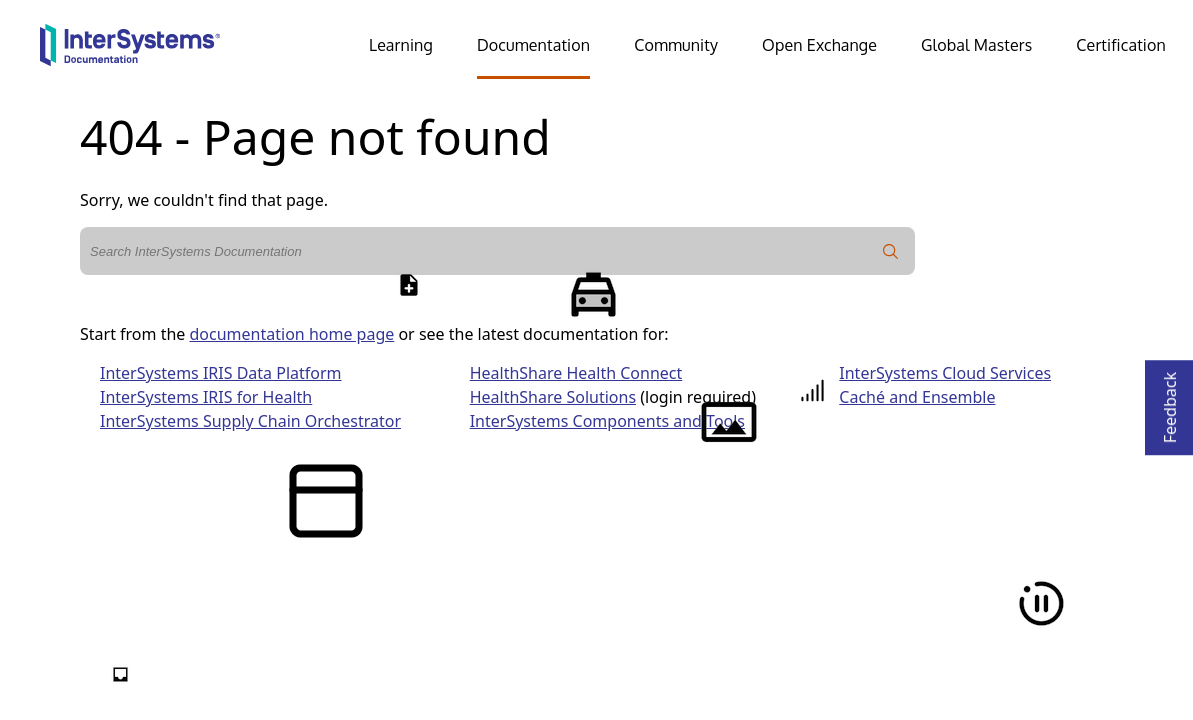 The height and width of the screenshot is (720, 1193). What do you see at coordinates (593, 294) in the screenshot?
I see `request a taxi or rideshare` at bounding box center [593, 294].